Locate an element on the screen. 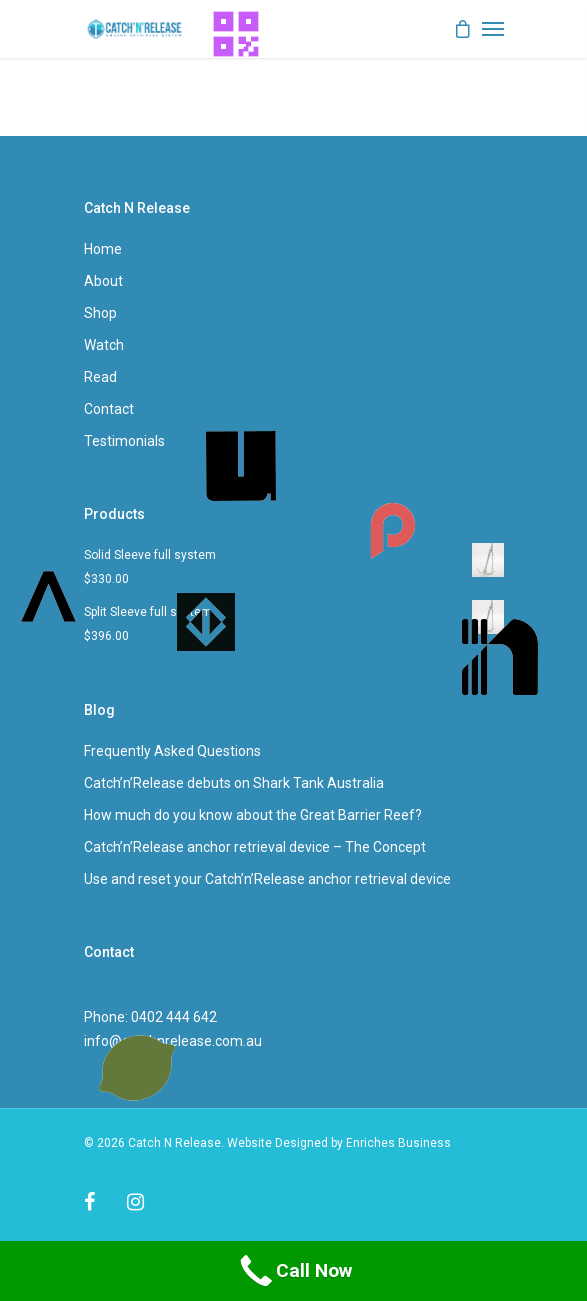 This screenshot has height=1301, width=587. open piapro website or app is located at coordinates (393, 531).